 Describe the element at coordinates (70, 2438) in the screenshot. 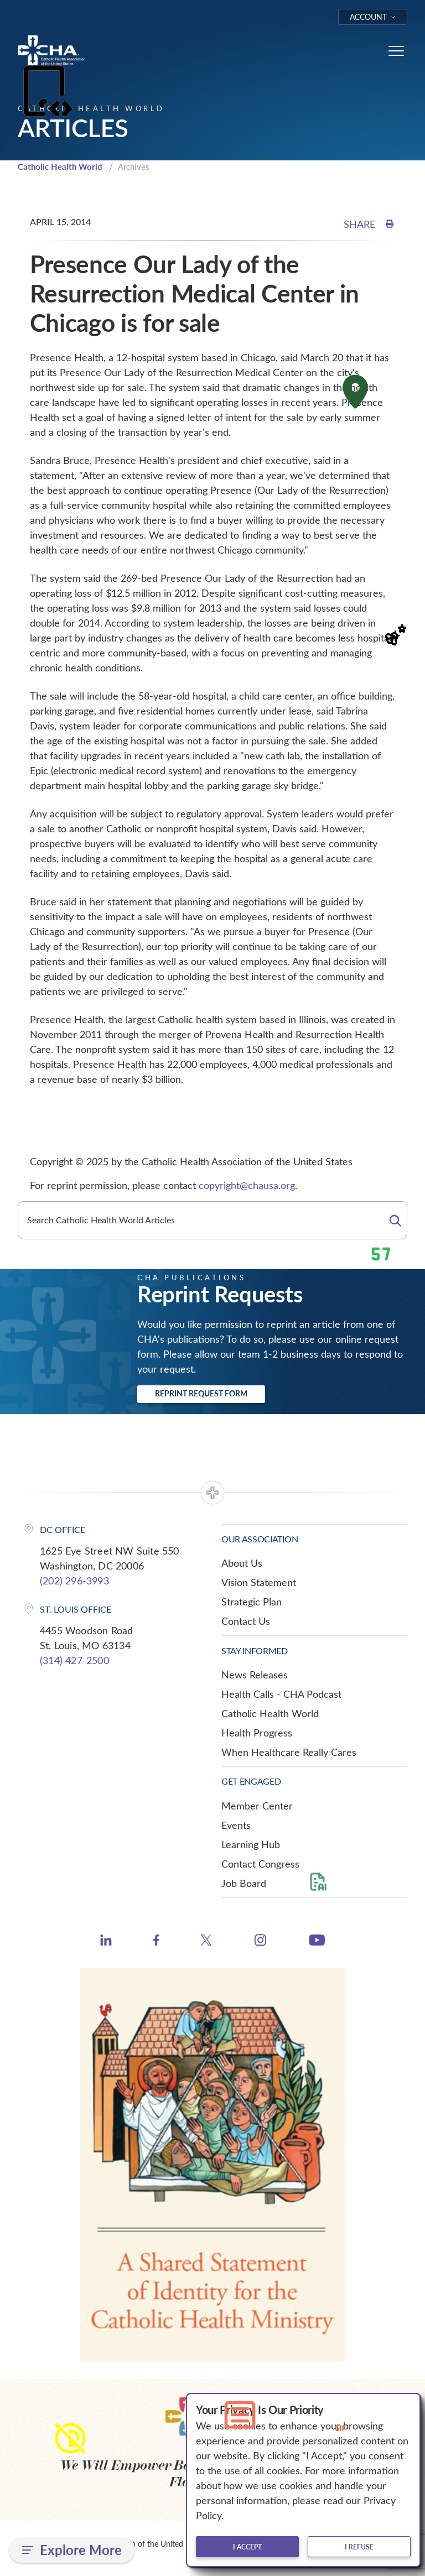

I see `disable contrast adjustment` at that location.